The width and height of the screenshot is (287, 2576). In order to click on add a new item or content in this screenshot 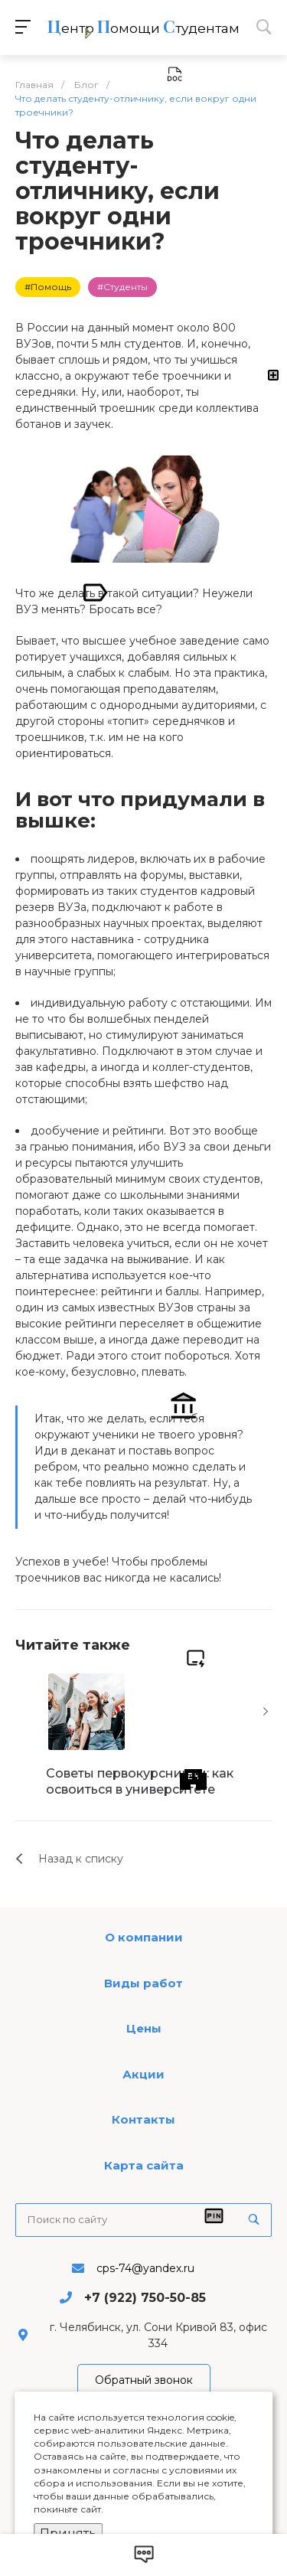, I will do `click(273, 375)`.